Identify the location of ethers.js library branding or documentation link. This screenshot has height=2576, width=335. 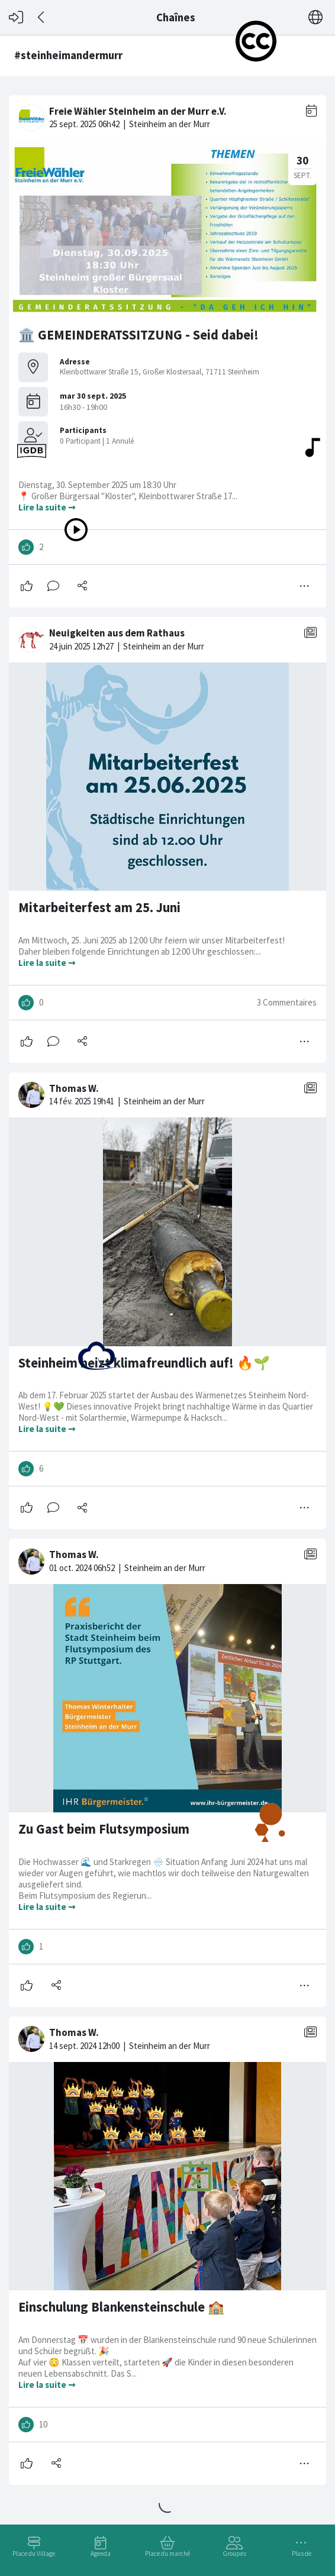
(101, 1356).